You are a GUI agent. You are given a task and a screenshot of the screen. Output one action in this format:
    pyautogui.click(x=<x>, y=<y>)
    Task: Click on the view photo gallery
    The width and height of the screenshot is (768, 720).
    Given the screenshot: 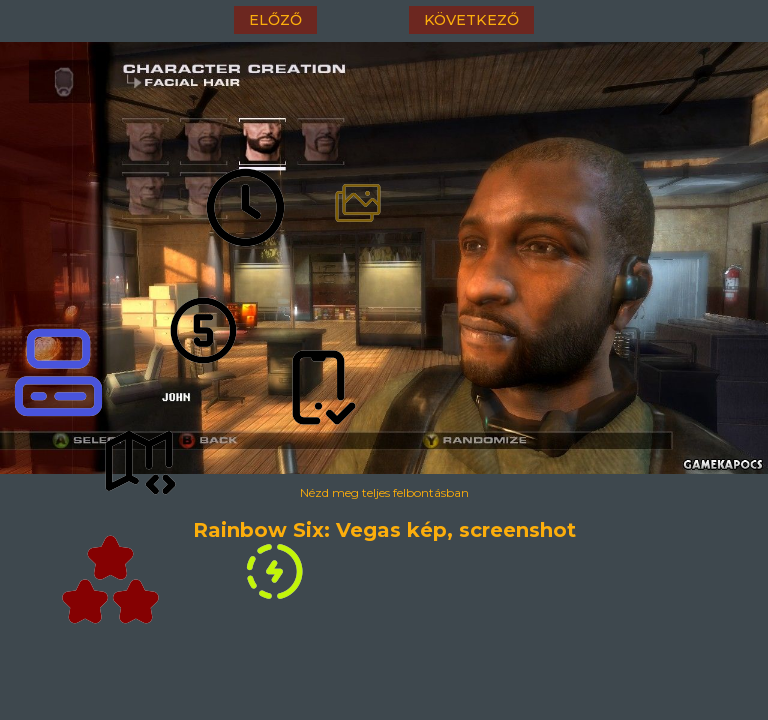 What is the action you would take?
    pyautogui.click(x=358, y=203)
    